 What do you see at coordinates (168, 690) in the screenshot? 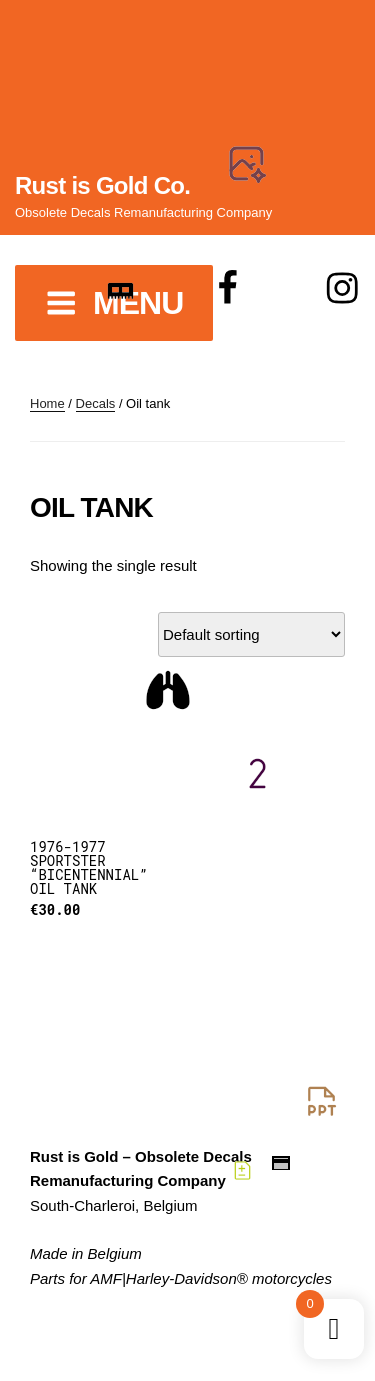
I see `access respiratory health information` at bounding box center [168, 690].